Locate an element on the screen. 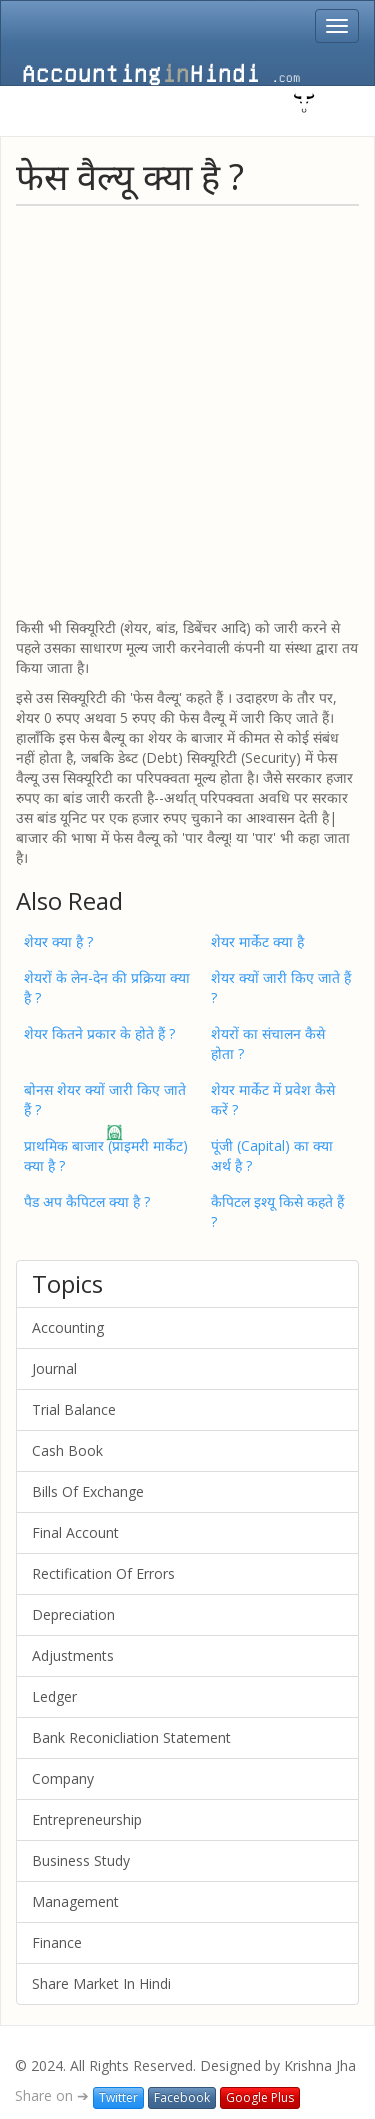 Image resolution: width=375 pixels, height=2119 pixels. represents a bull or taurus zodiac sign is located at coordinates (304, 103).